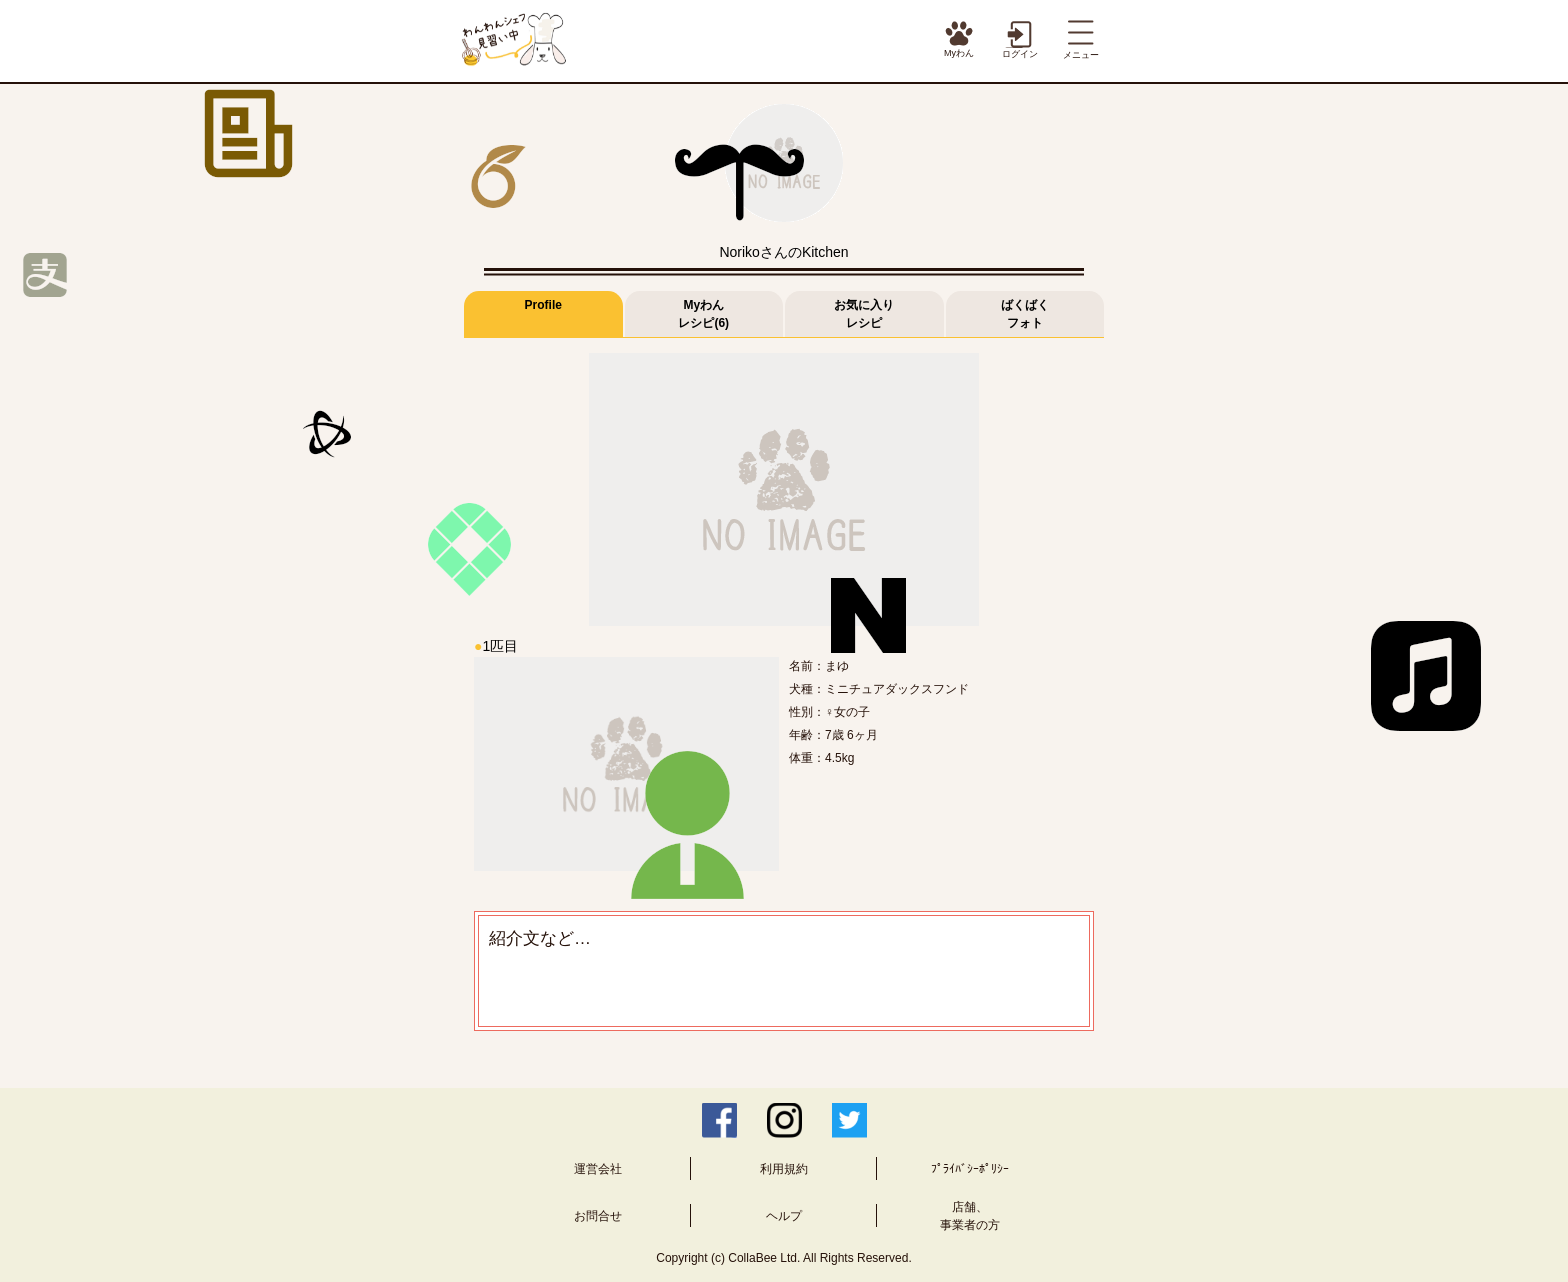 This screenshot has width=1568, height=1282. What do you see at coordinates (687, 828) in the screenshot?
I see `view your profile` at bounding box center [687, 828].